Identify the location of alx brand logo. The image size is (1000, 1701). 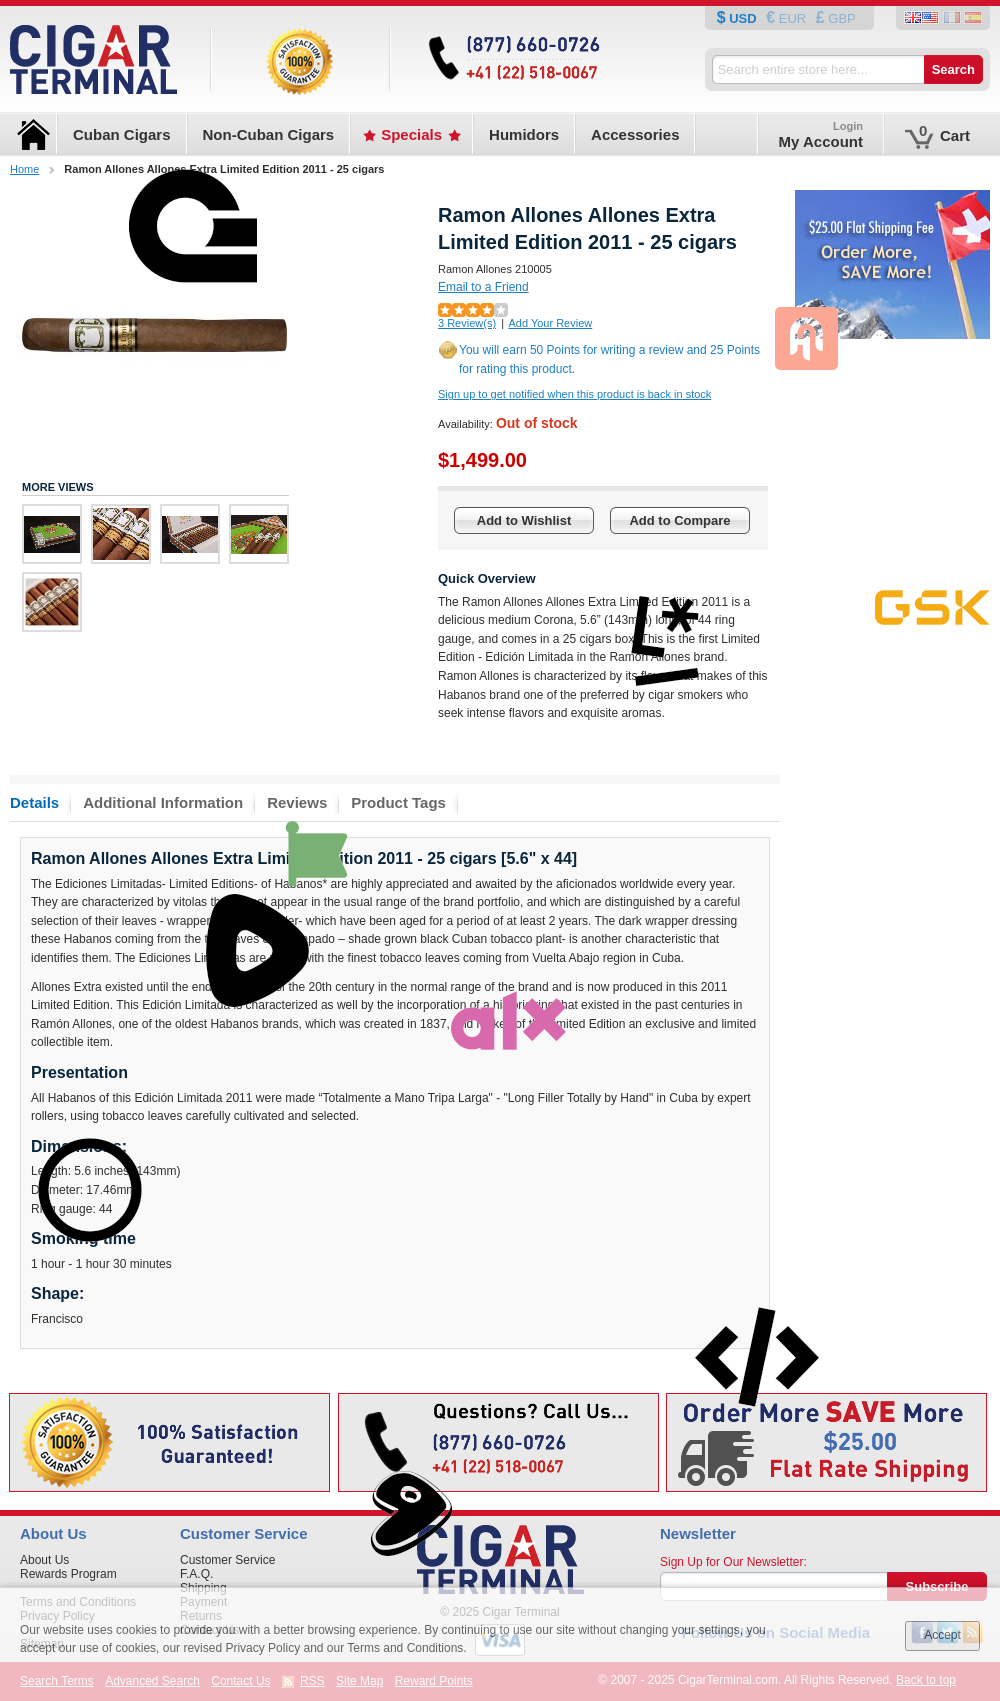
(508, 1020).